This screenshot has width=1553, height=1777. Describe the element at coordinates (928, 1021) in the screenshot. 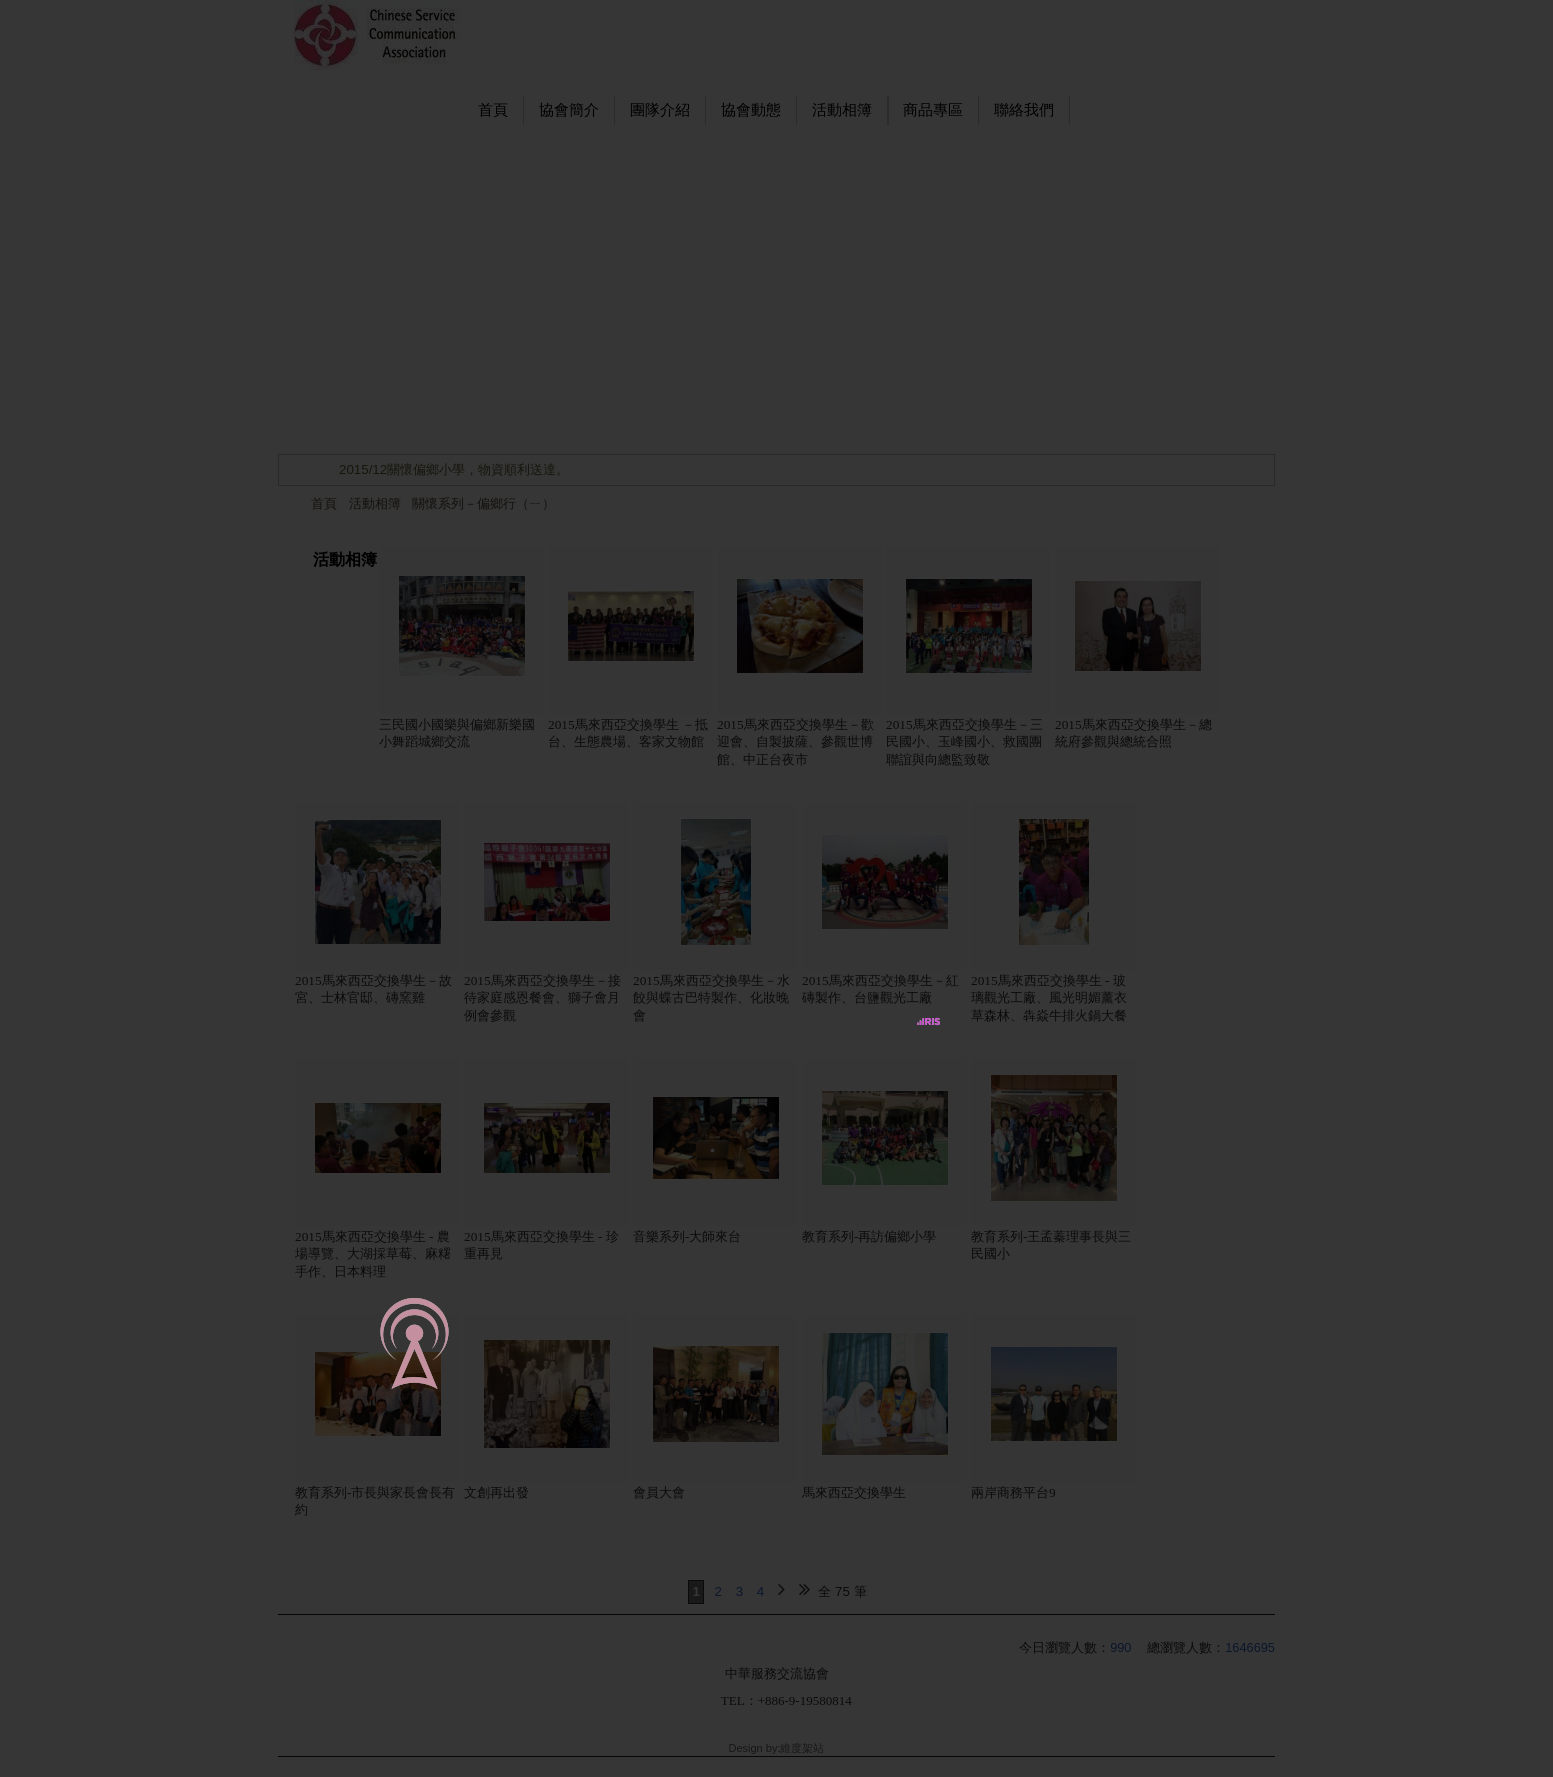

I see `iris brand logo` at that location.